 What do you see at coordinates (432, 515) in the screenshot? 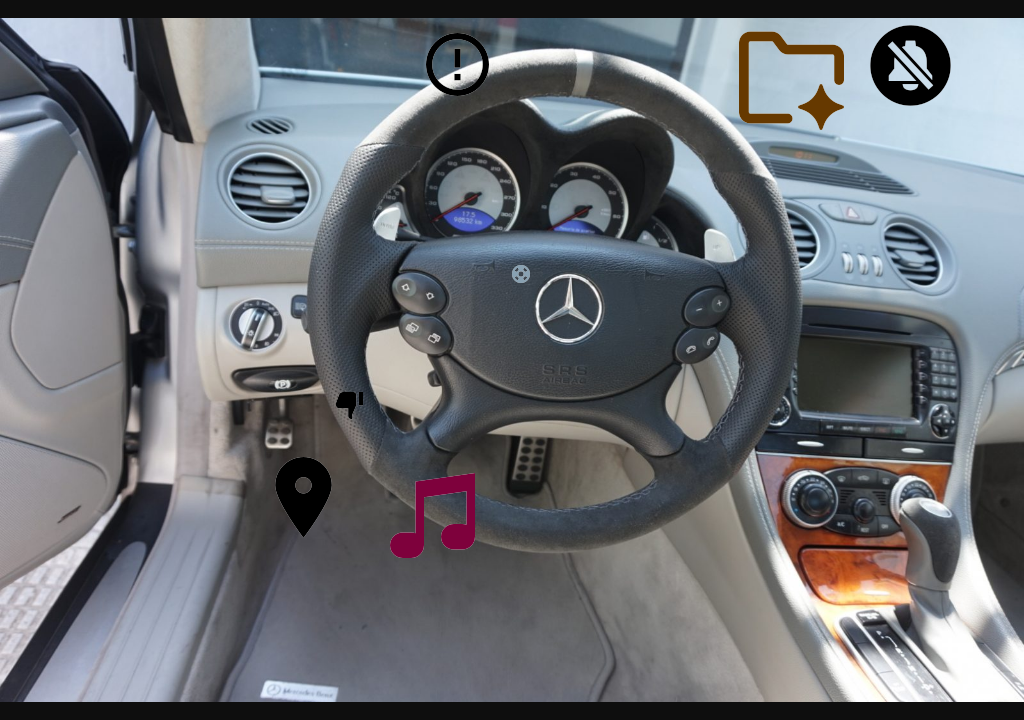
I see `access music library or player` at bounding box center [432, 515].